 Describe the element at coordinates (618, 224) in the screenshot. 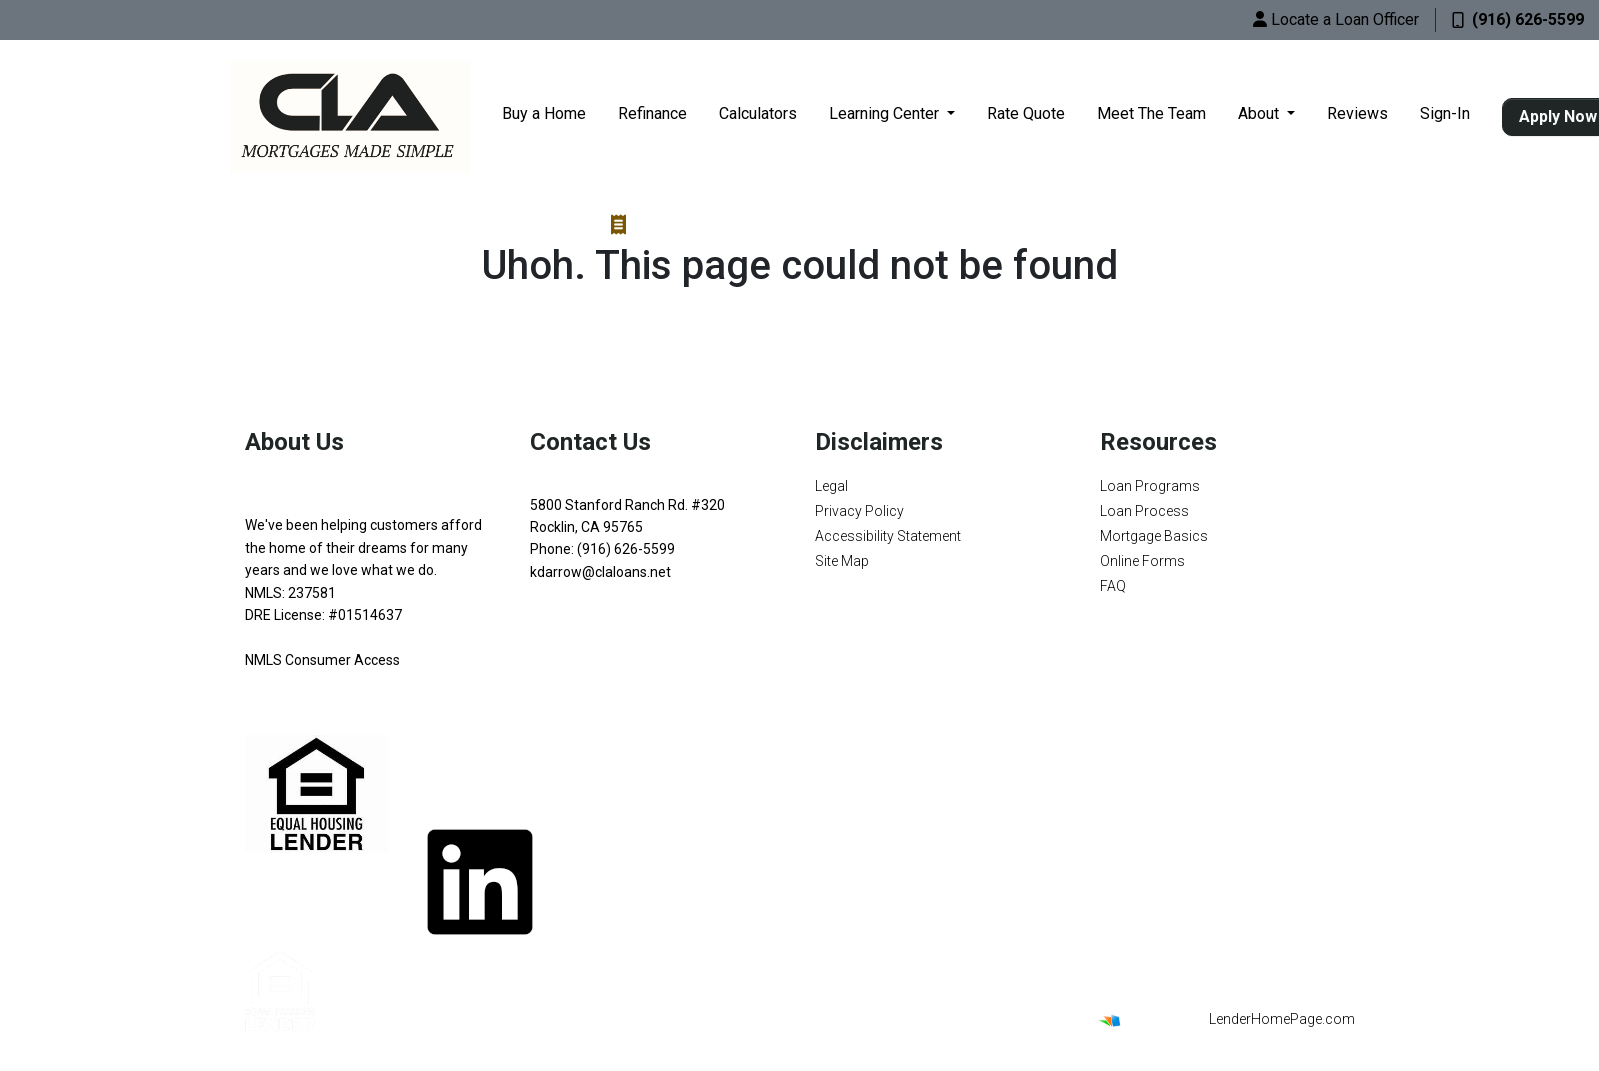

I see `view purchase receipt or transaction history` at that location.